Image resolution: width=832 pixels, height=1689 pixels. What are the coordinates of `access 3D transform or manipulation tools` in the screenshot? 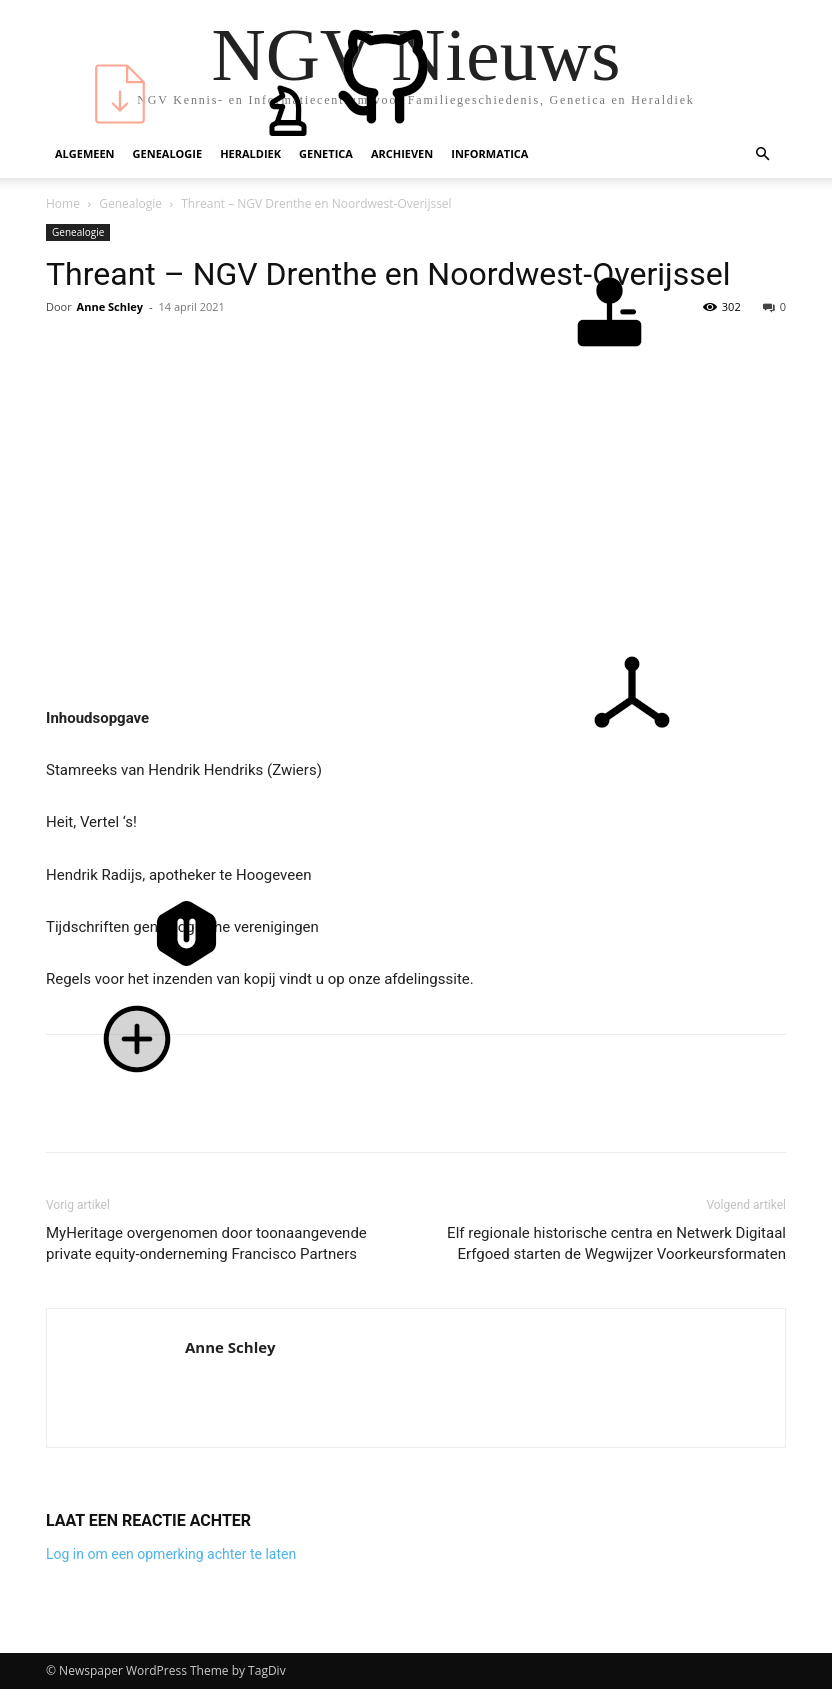 It's located at (632, 694).